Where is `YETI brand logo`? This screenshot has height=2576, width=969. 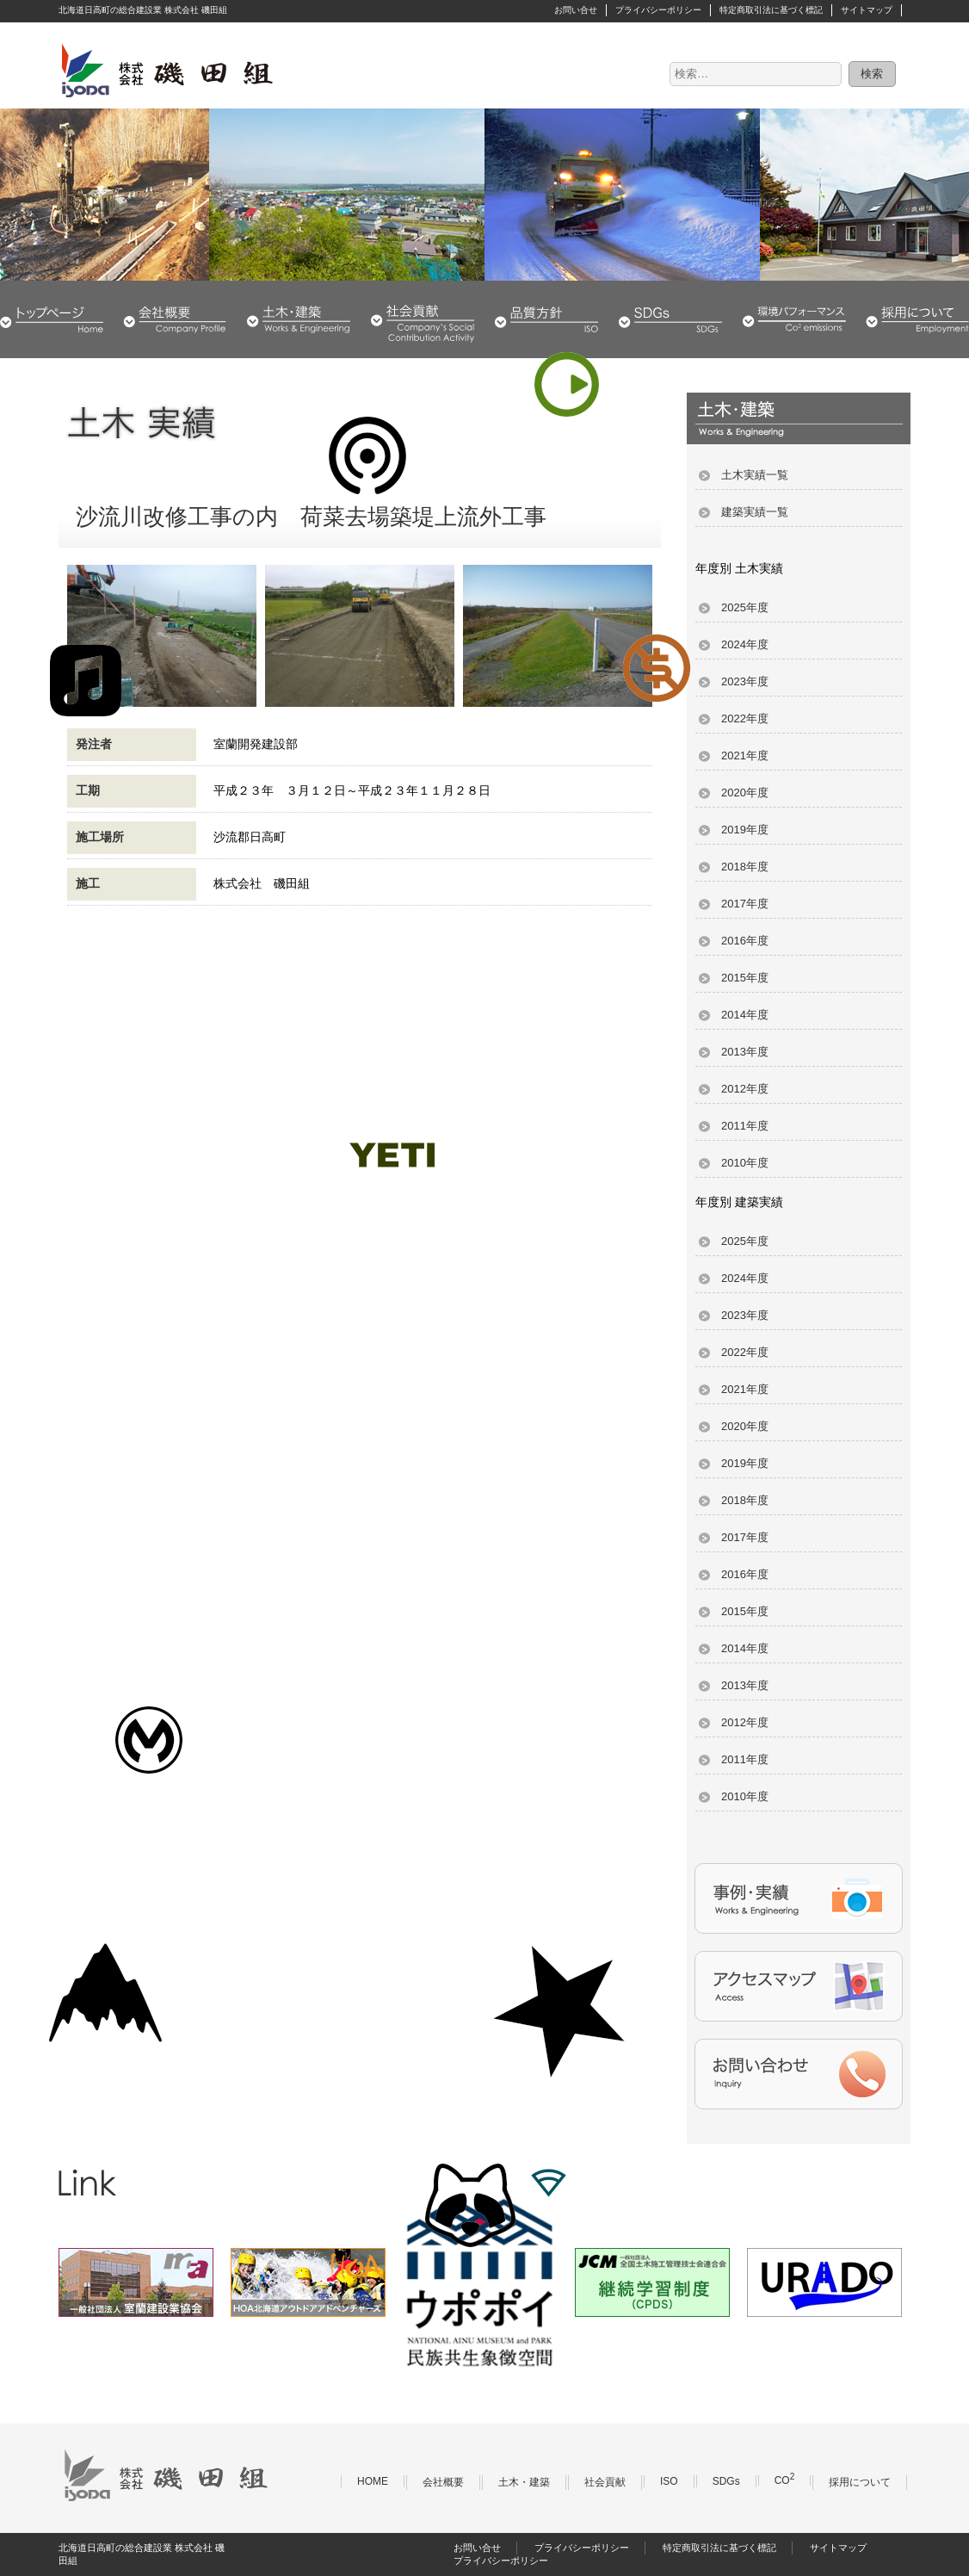
YETI brand logo is located at coordinates (392, 1155).